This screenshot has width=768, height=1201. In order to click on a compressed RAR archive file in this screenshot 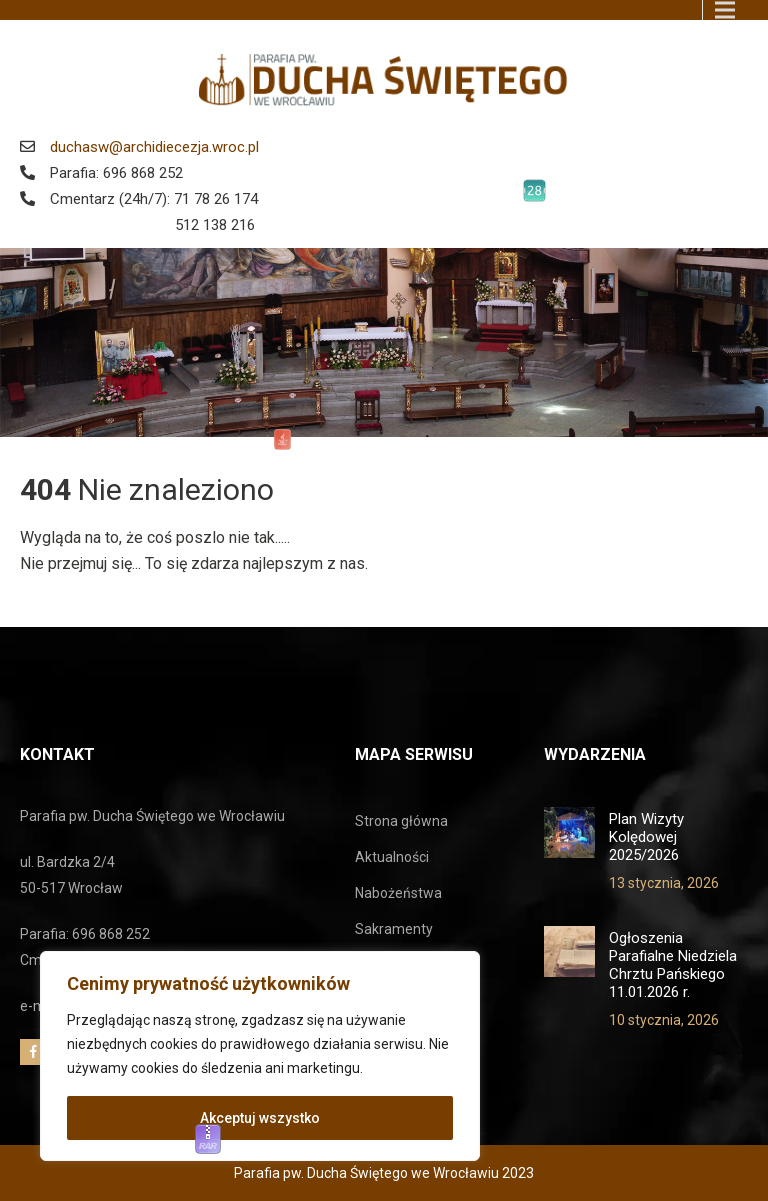, I will do `click(208, 1139)`.